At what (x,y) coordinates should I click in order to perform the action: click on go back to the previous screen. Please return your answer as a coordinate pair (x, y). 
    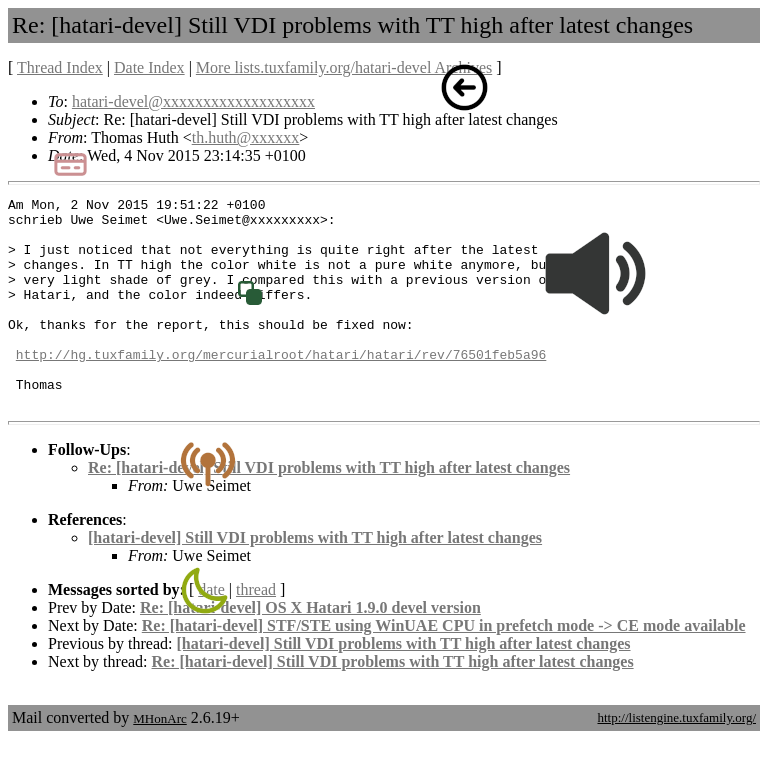
    Looking at the image, I should click on (464, 87).